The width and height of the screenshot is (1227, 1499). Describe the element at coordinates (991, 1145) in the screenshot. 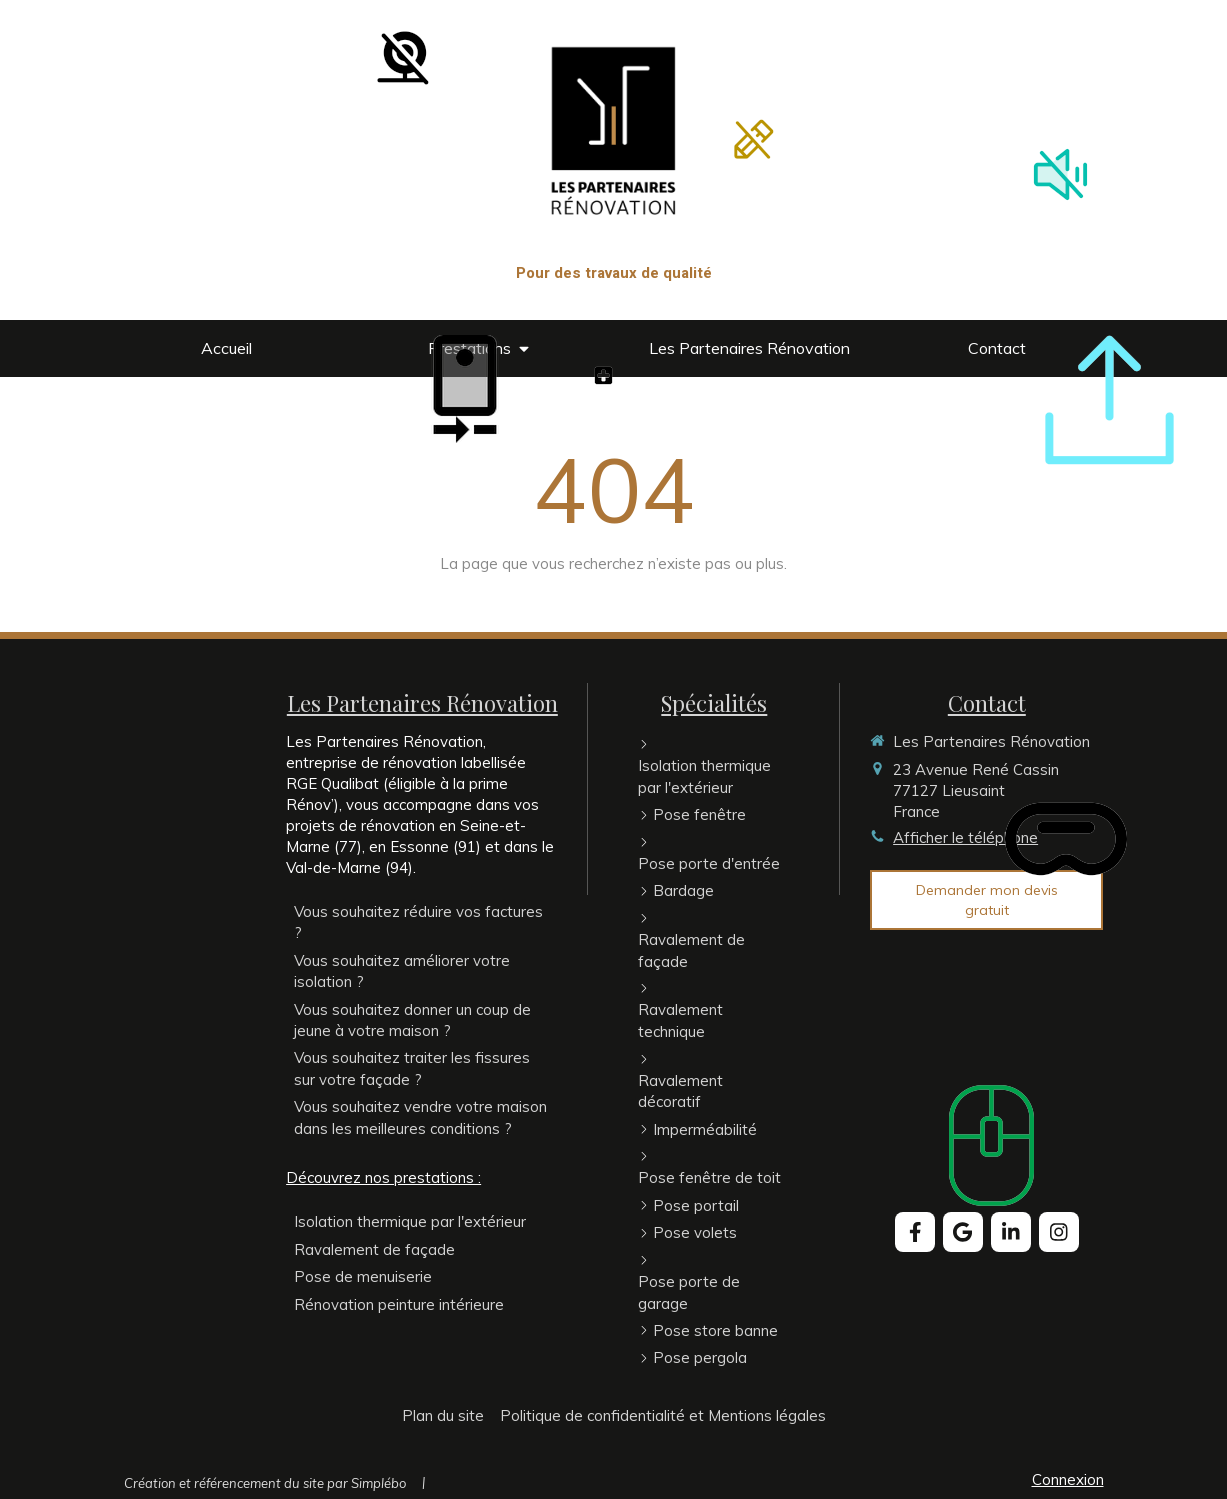

I see `indicates middle mouse button click action` at that location.